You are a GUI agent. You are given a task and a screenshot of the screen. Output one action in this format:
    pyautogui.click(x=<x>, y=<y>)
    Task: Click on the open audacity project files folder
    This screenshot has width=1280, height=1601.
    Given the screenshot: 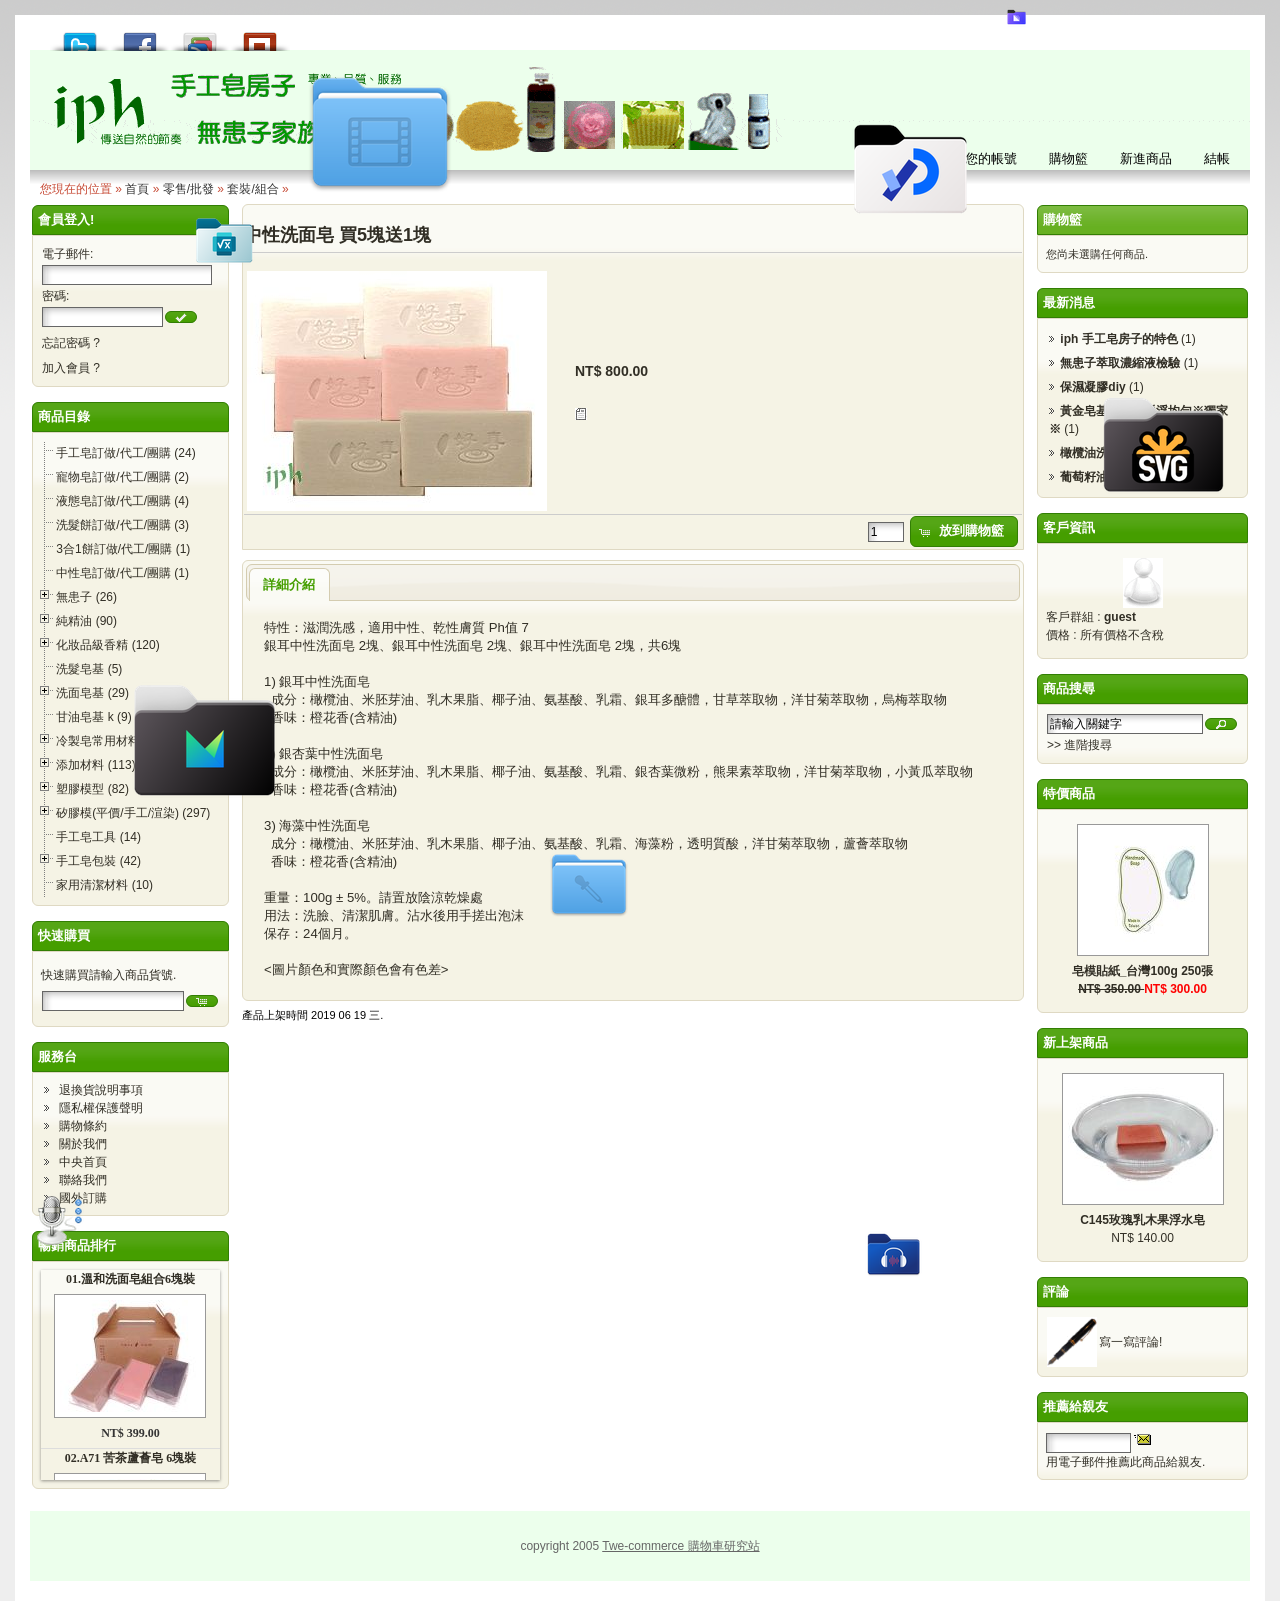 What is the action you would take?
    pyautogui.click(x=893, y=1255)
    